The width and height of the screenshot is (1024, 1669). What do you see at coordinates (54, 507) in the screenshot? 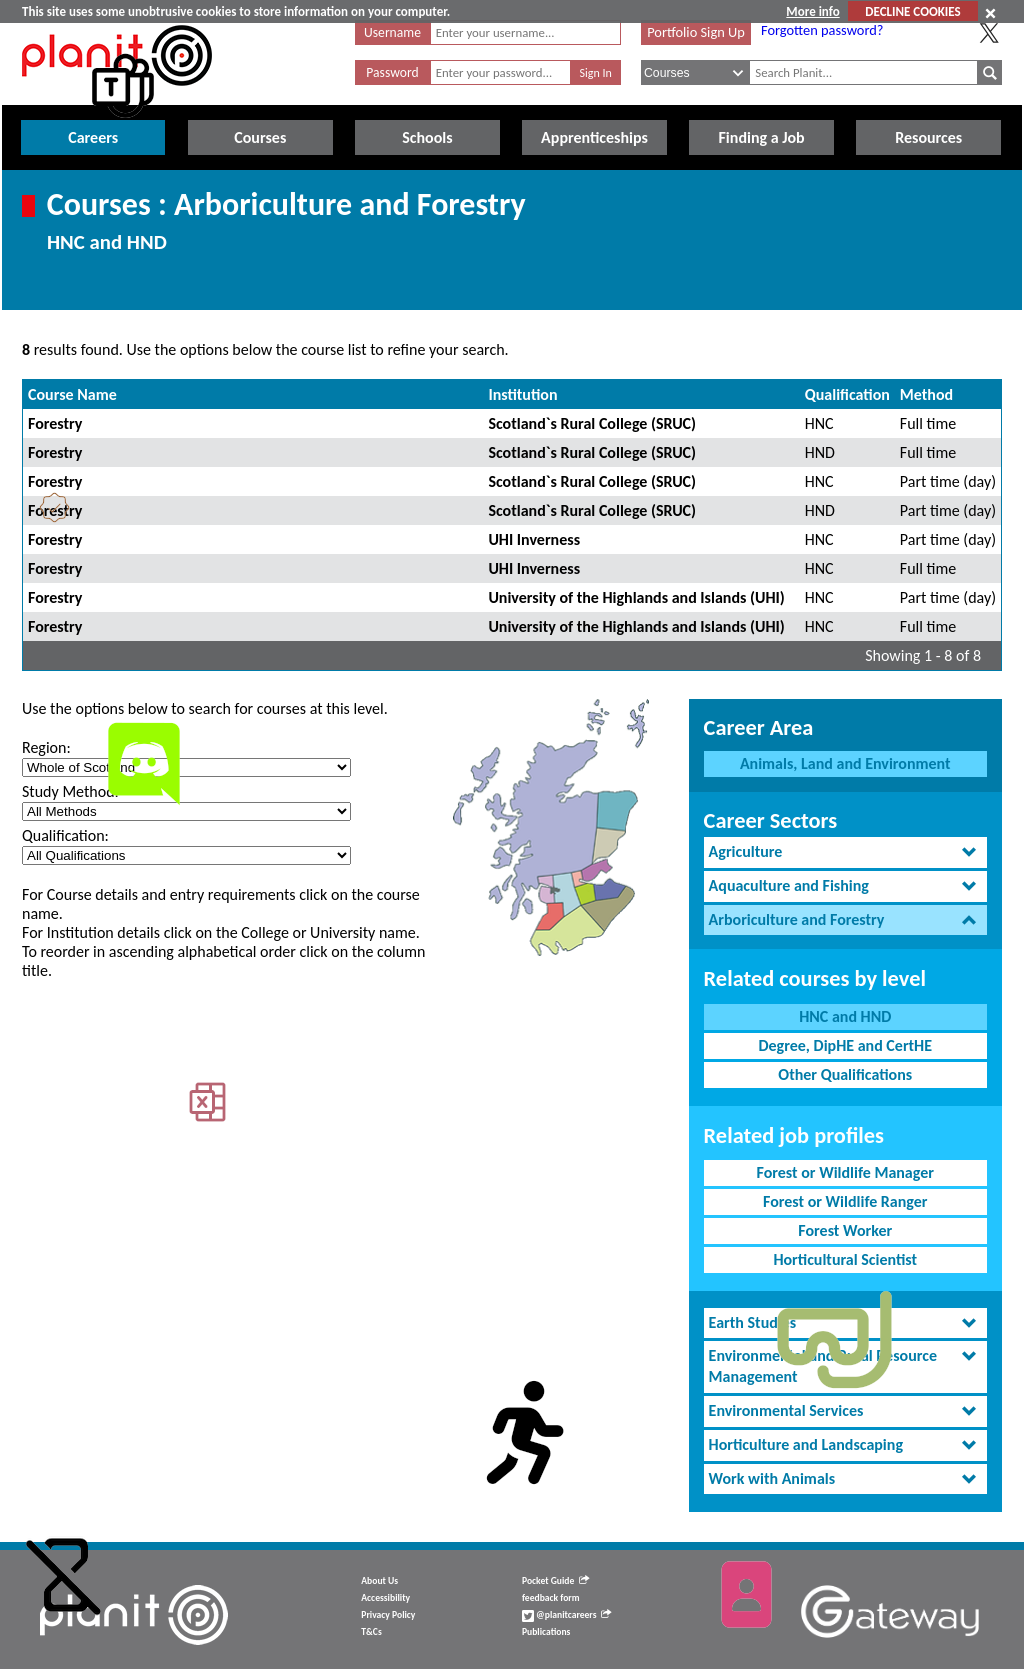
I see `indicates verified or authenticated status` at bounding box center [54, 507].